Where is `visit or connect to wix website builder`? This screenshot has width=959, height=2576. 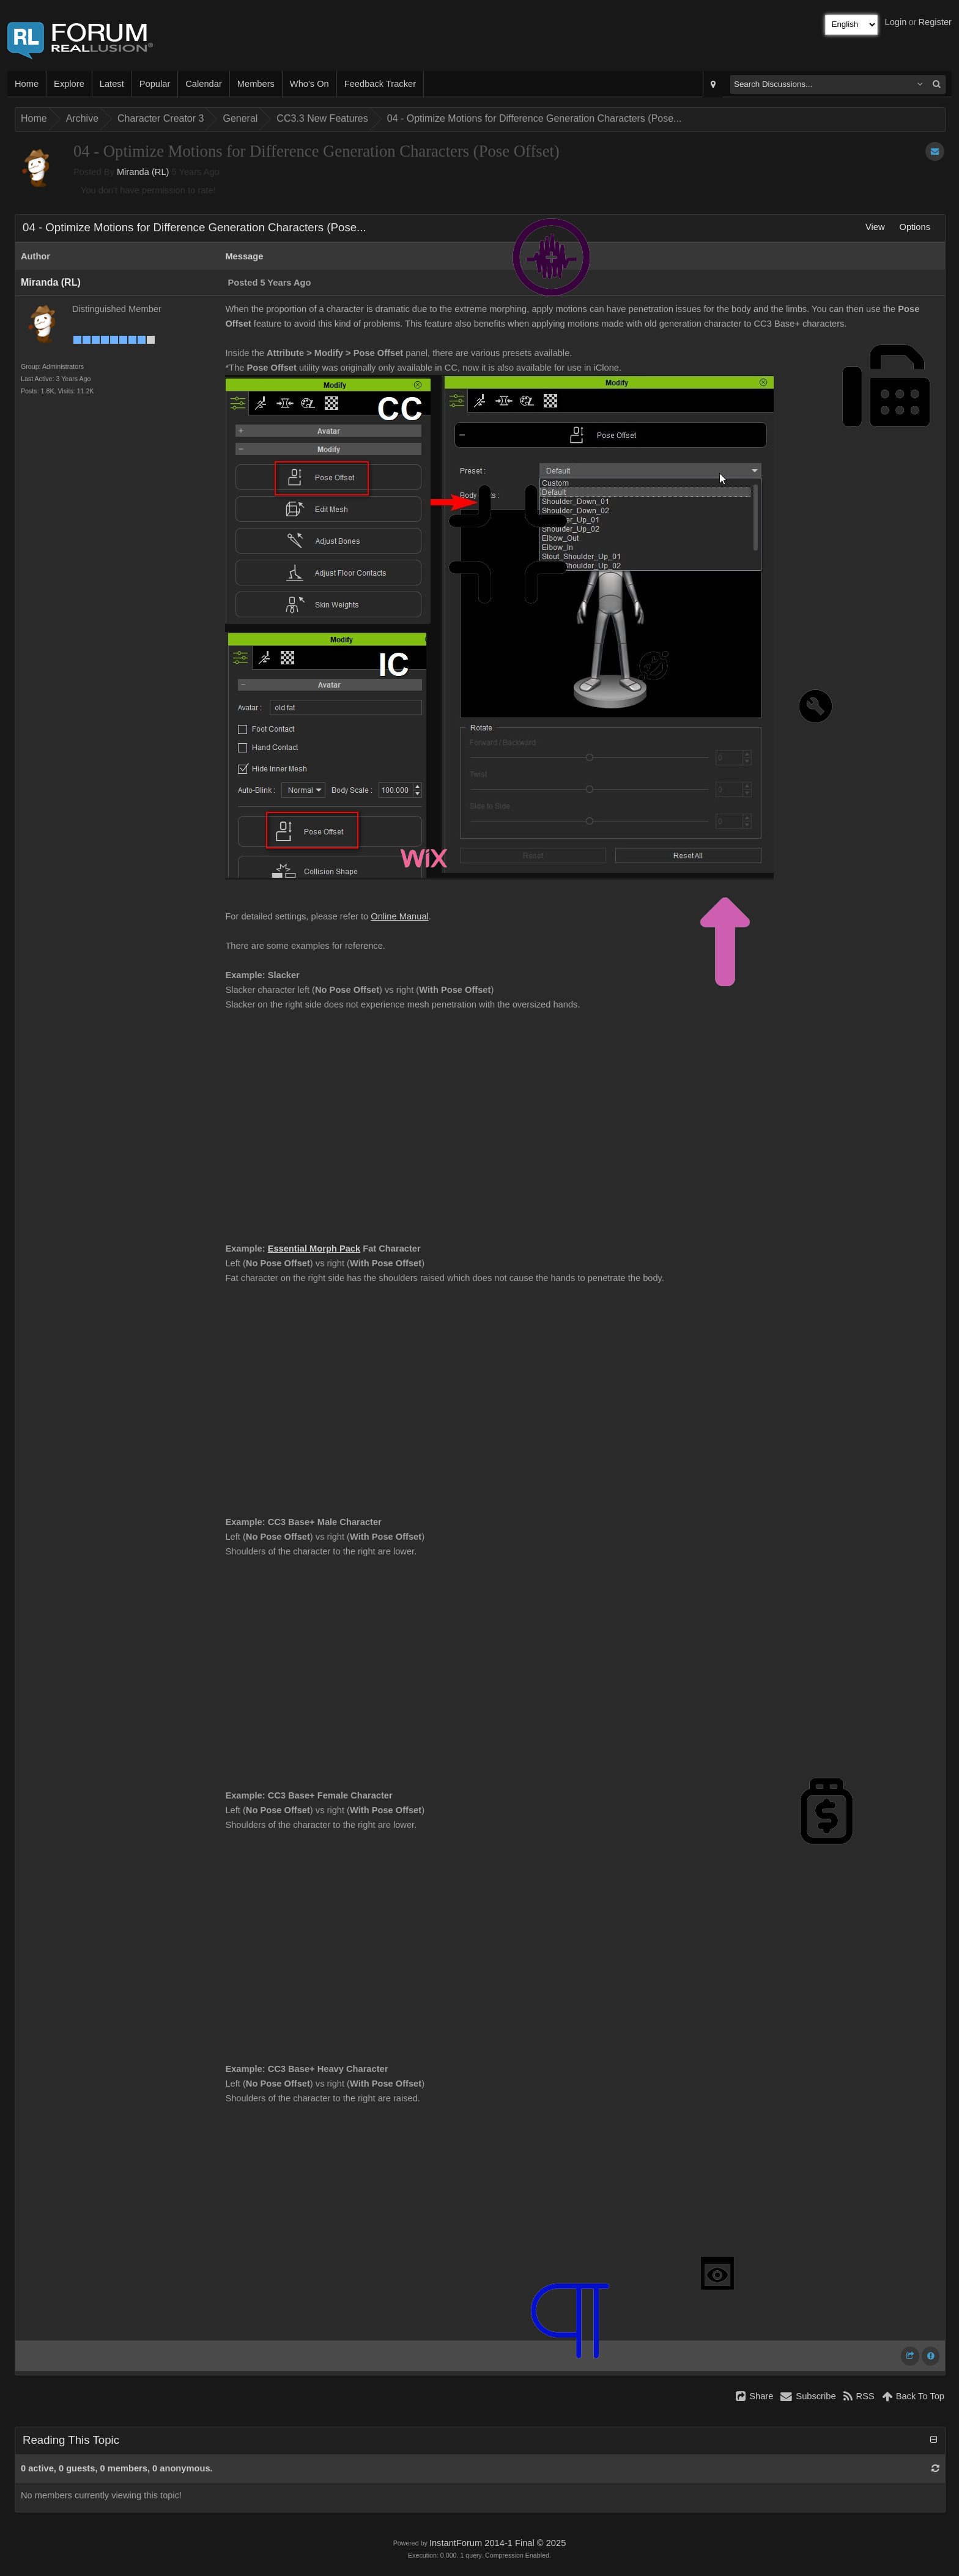
visit or connect to wix website builder is located at coordinates (424, 858).